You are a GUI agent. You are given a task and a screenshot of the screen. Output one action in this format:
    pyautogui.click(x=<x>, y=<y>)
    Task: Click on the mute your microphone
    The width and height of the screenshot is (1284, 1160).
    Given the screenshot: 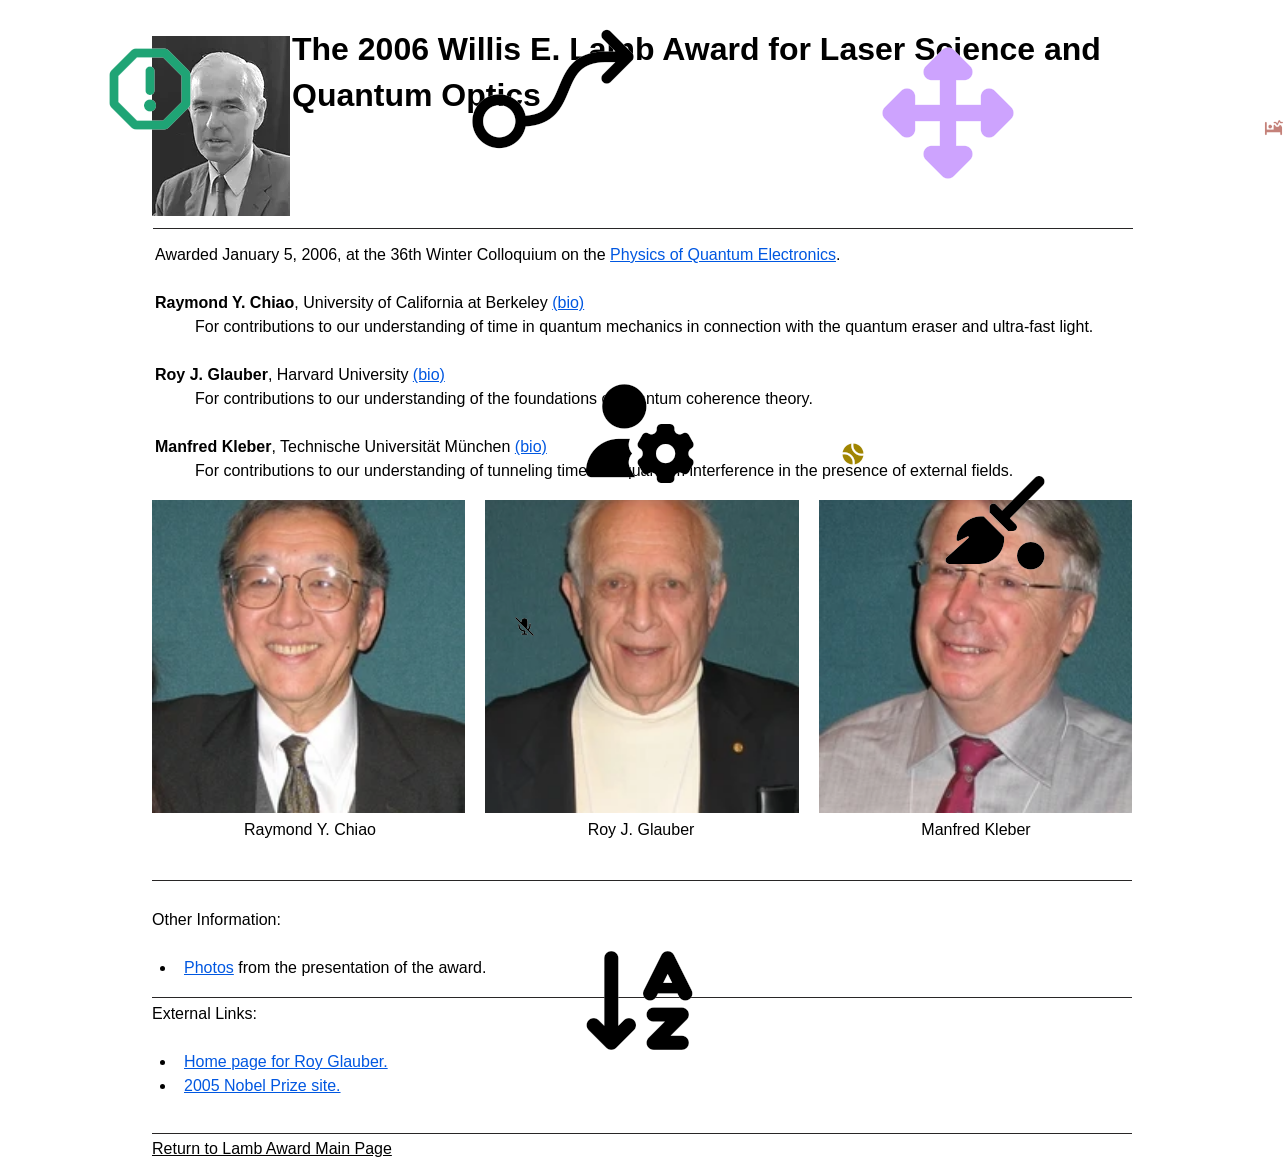 What is the action you would take?
    pyautogui.click(x=524, y=626)
    